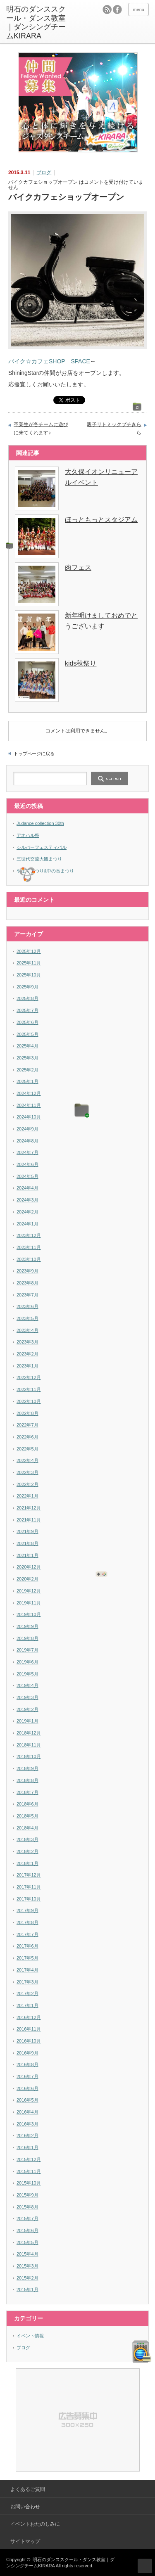  Describe the element at coordinates (27, 874) in the screenshot. I see `access bonjour network discovery settings` at that location.